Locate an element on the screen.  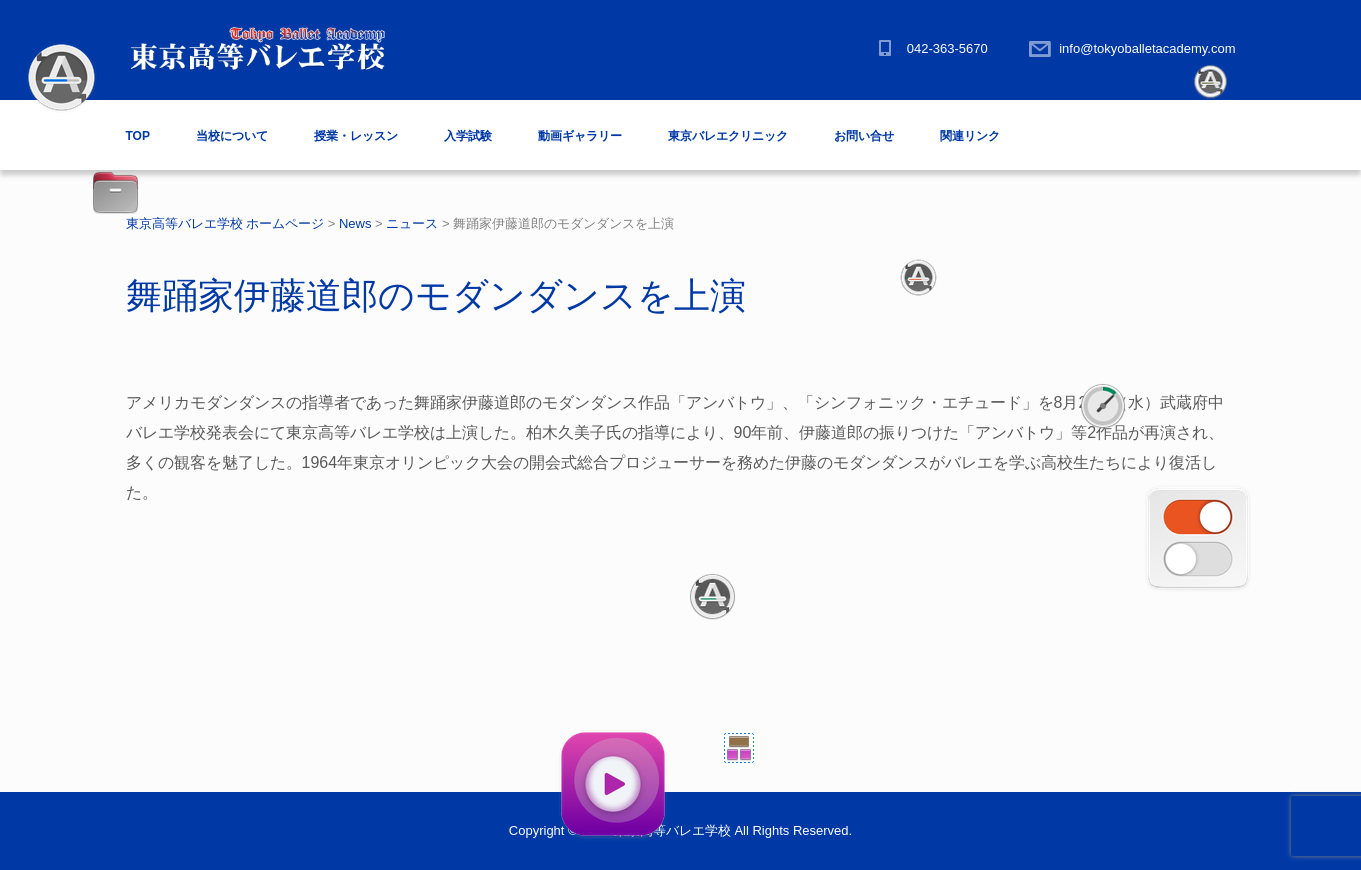
select all items in the current view is located at coordinates (739, 748).